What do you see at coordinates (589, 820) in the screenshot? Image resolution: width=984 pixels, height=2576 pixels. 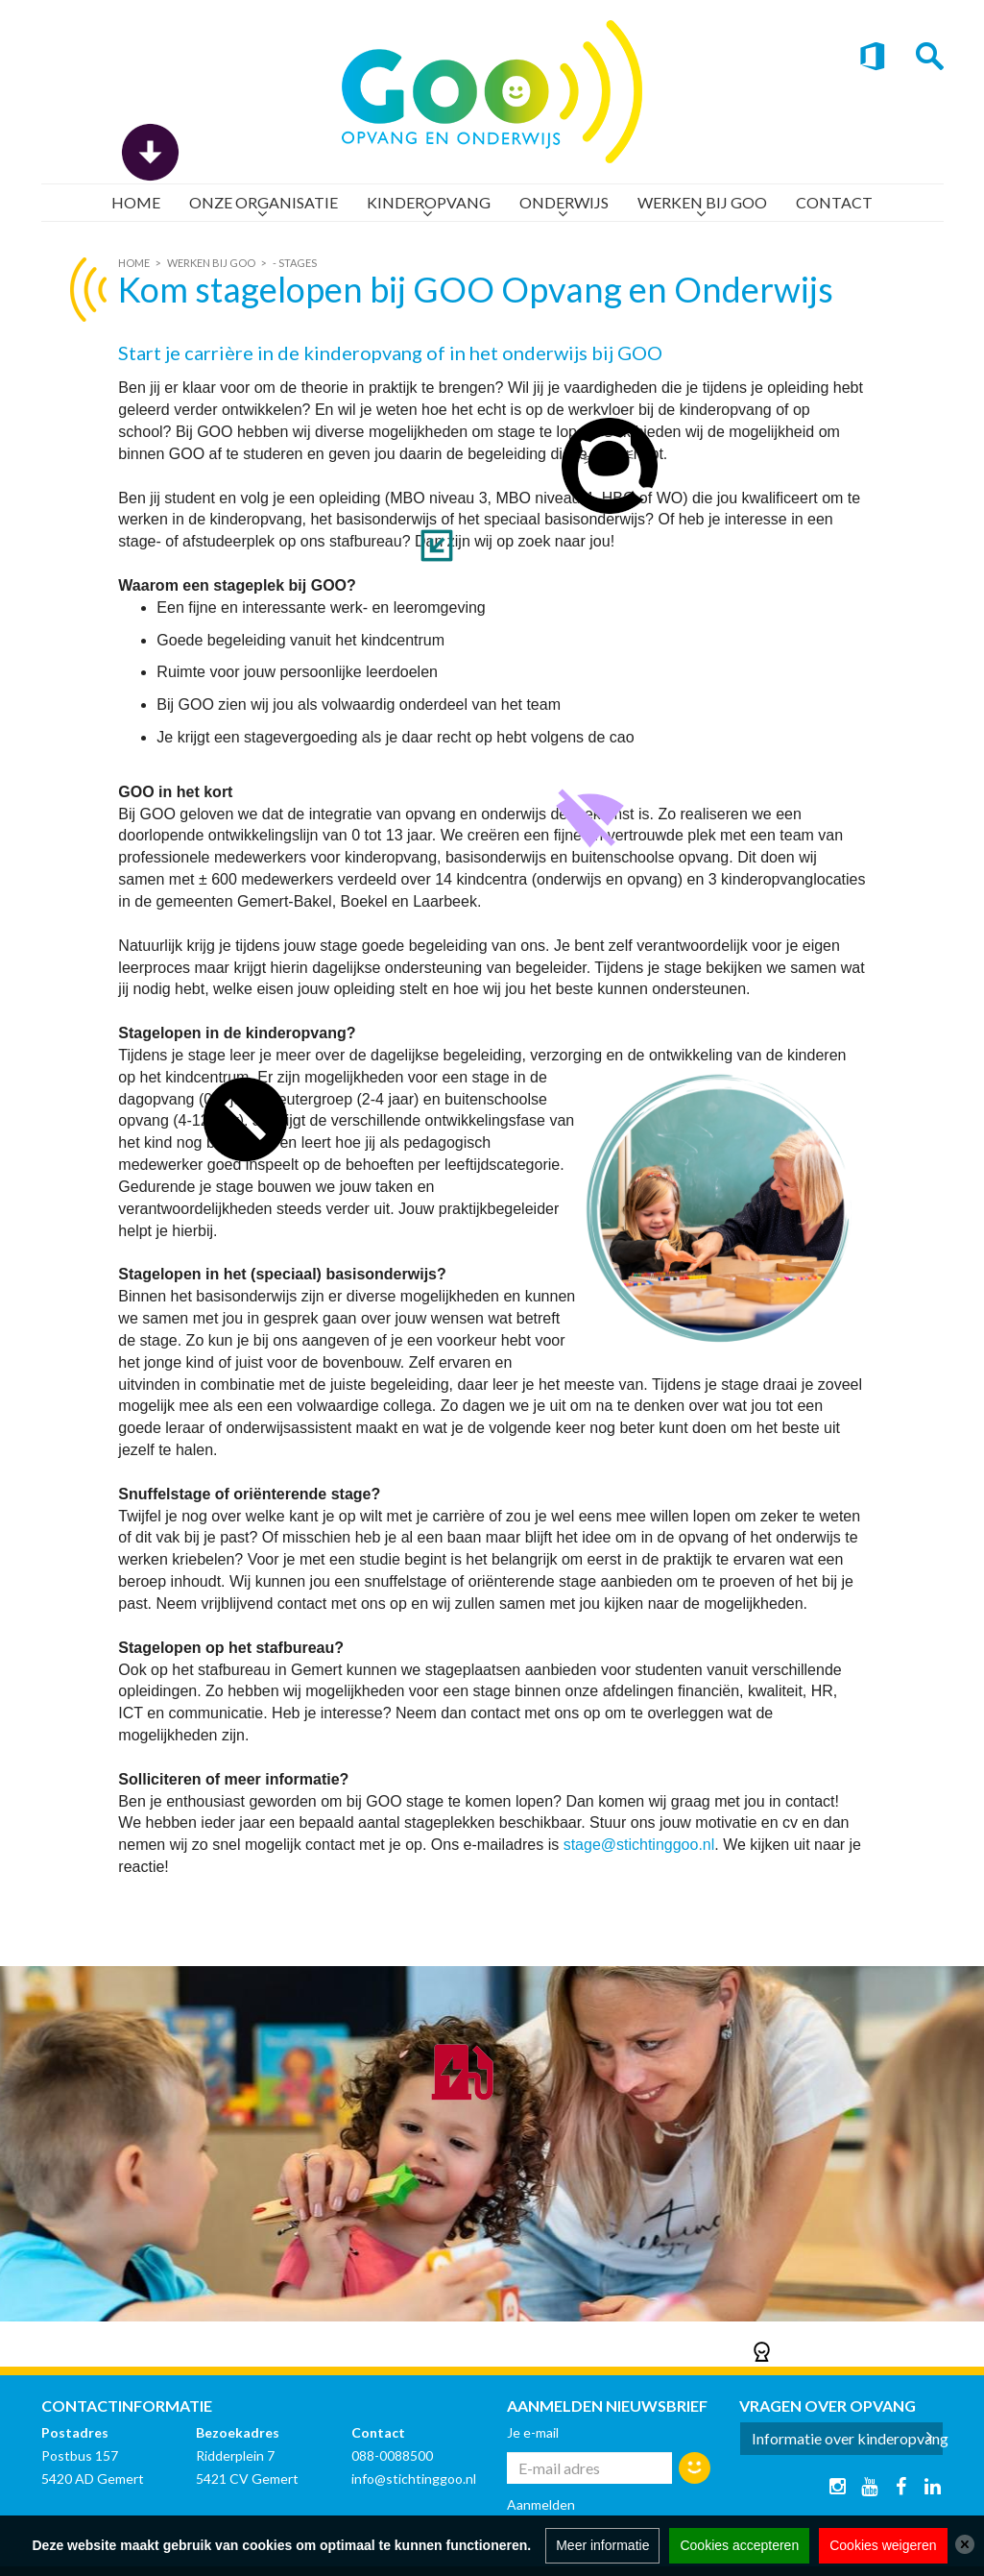 I see `indicates wifi is currently disabled` at bounding box center [589, 820].